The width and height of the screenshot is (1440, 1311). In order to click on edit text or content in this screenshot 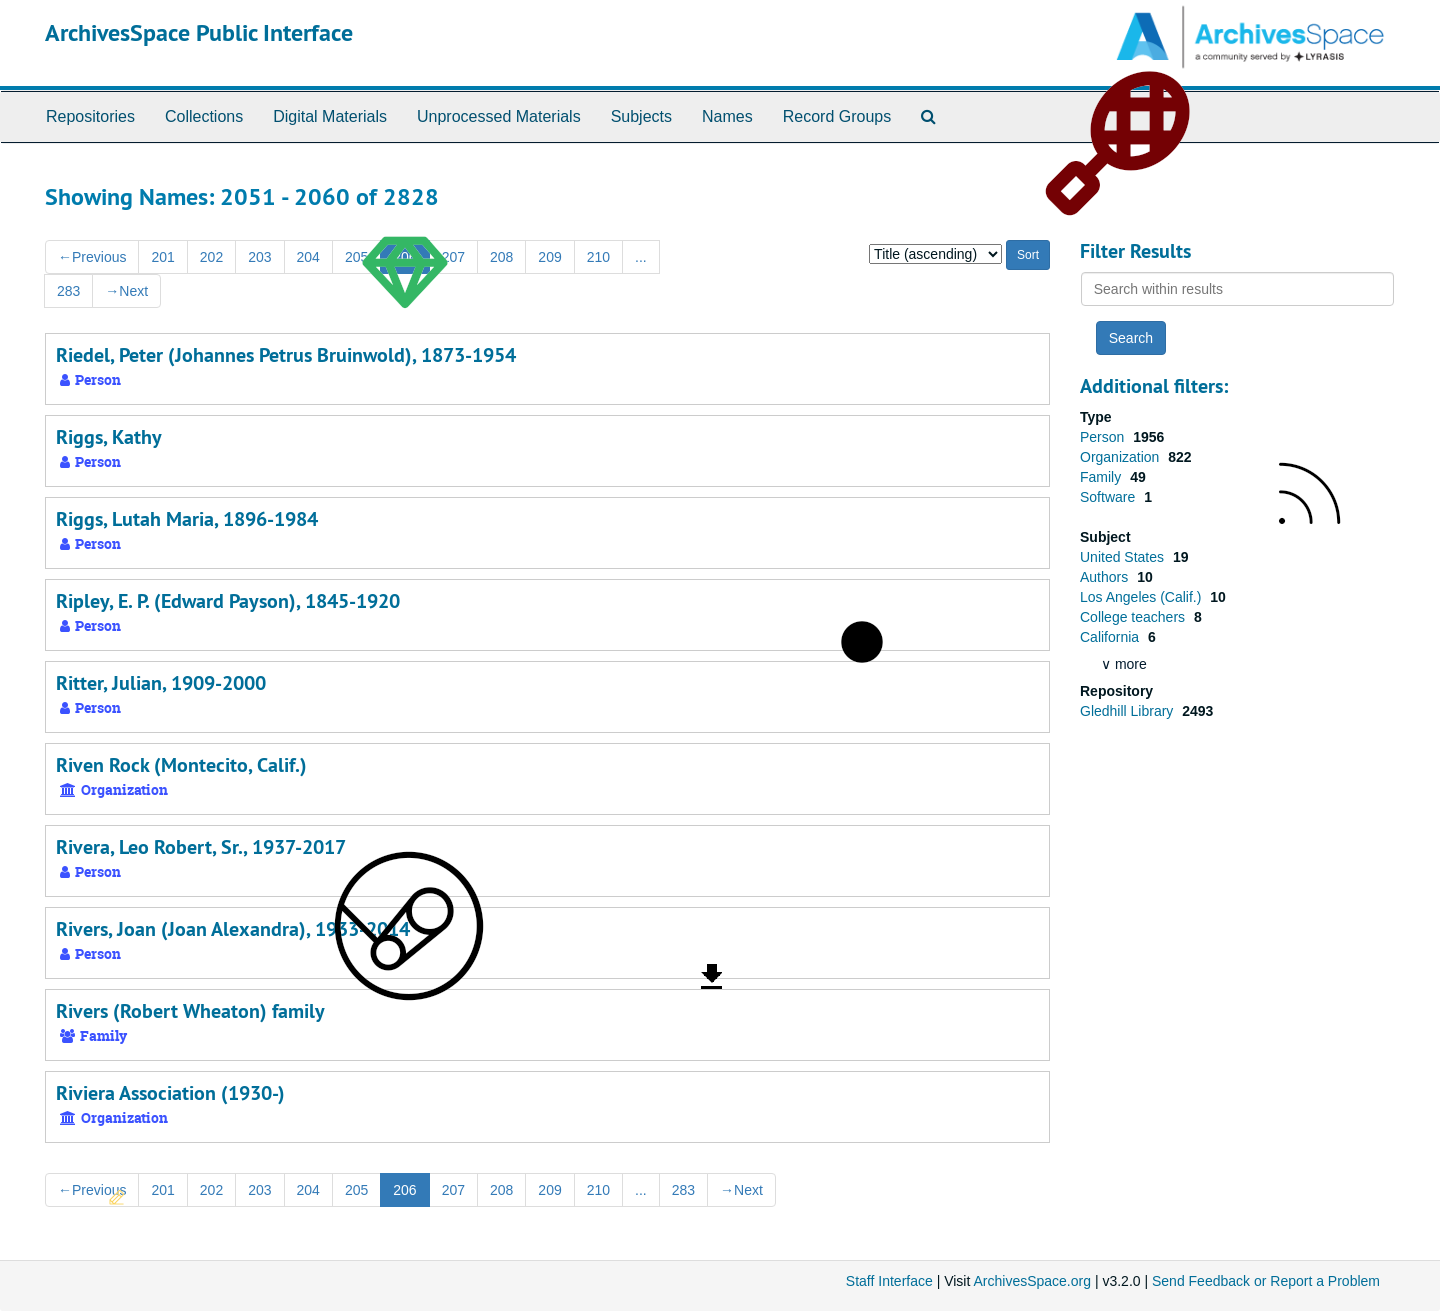, I will do `click(116, 1197)`.